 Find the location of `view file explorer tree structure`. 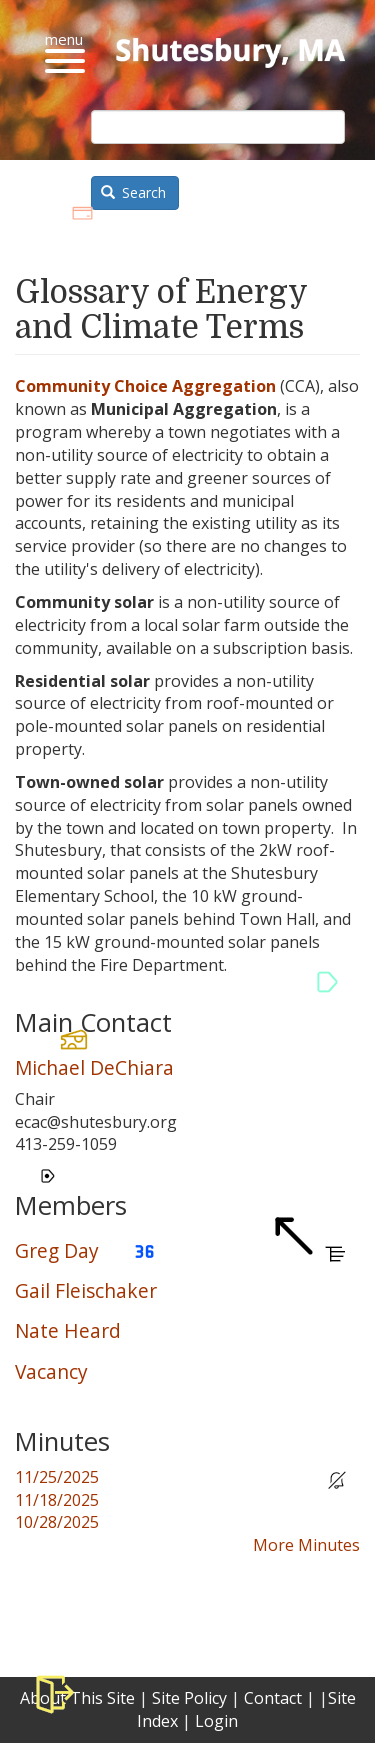

view file explorer tree structure is located at coordinates (336, 1254).